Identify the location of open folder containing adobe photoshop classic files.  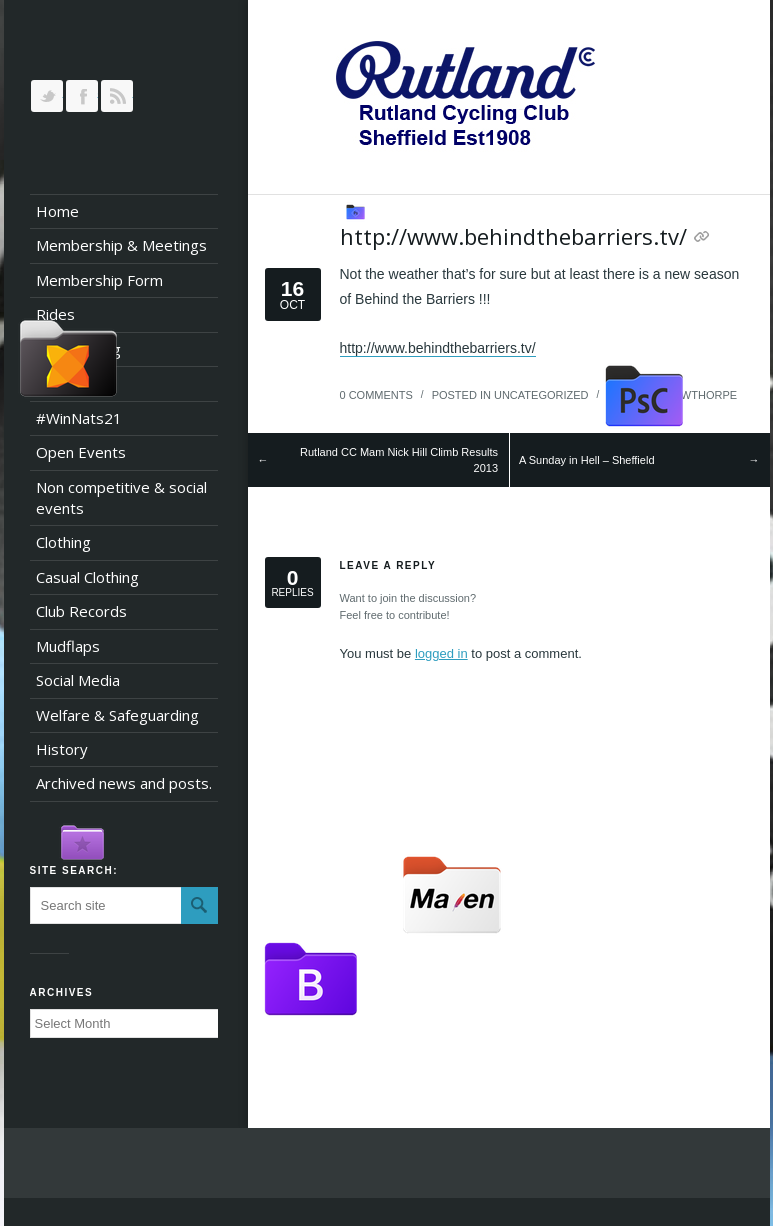
(644, 398).